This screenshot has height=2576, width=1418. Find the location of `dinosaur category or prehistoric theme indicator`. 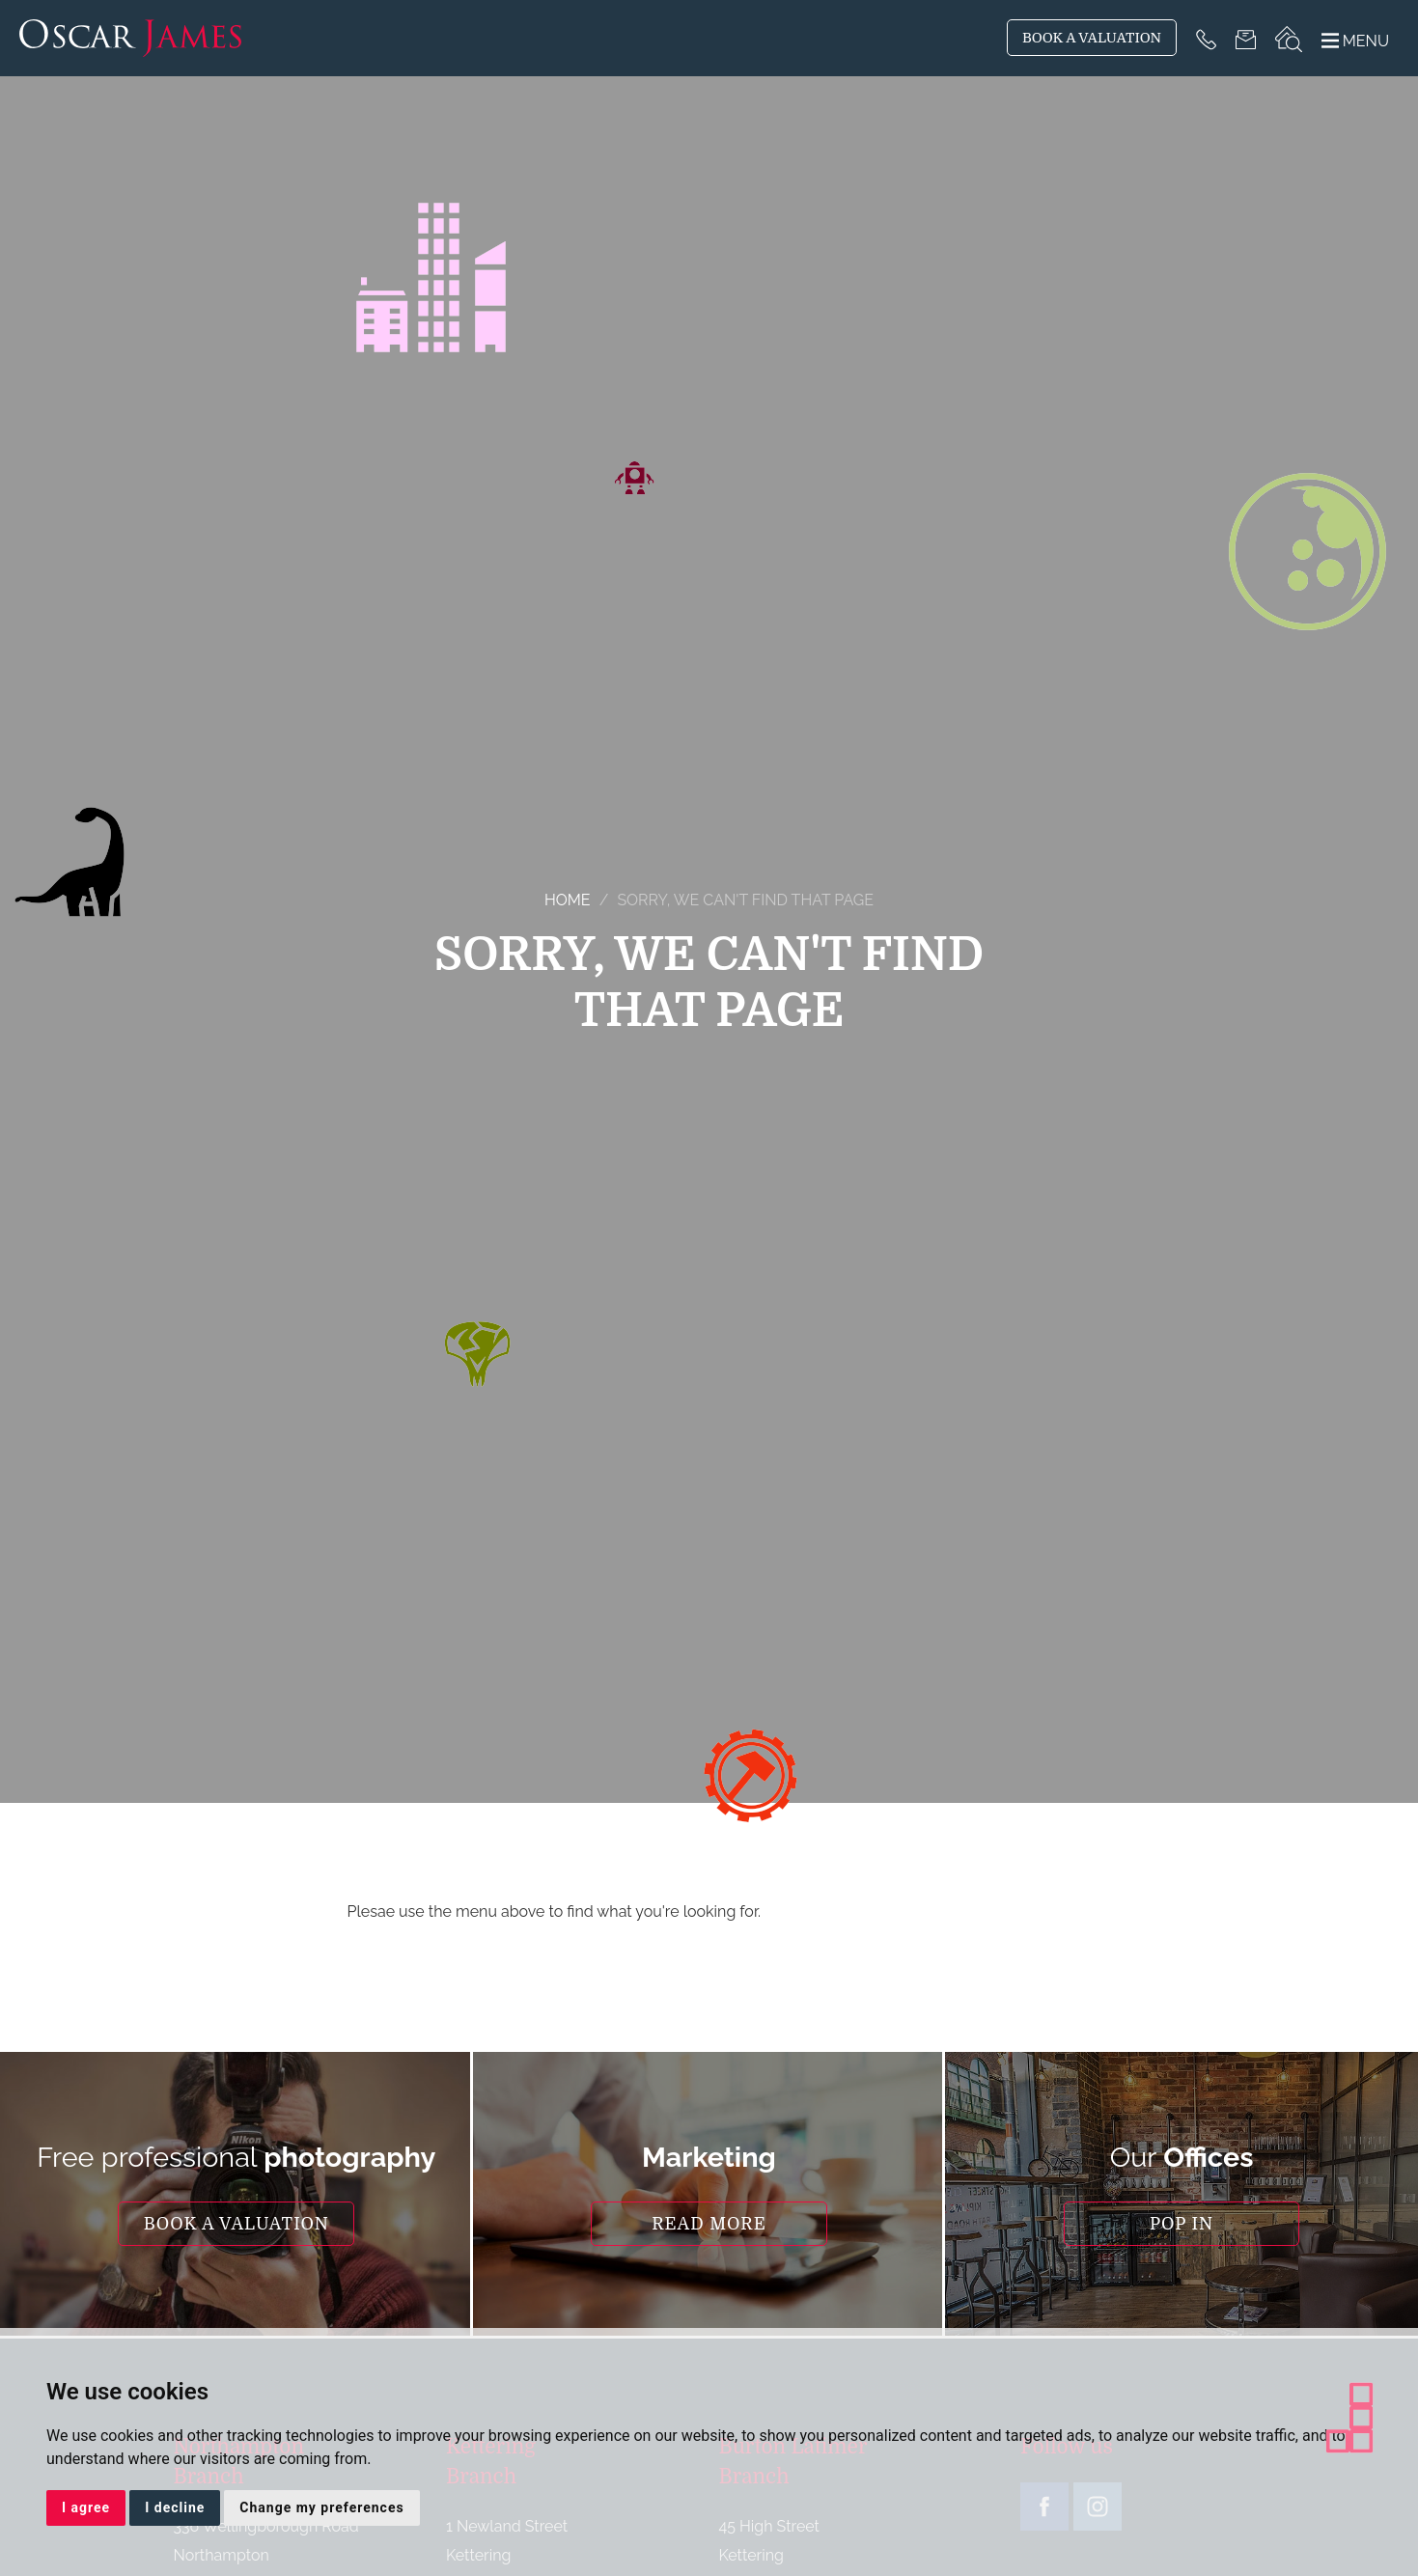

dinosaur category or prehistoric theme indicator is located at coordinates (70, 862).